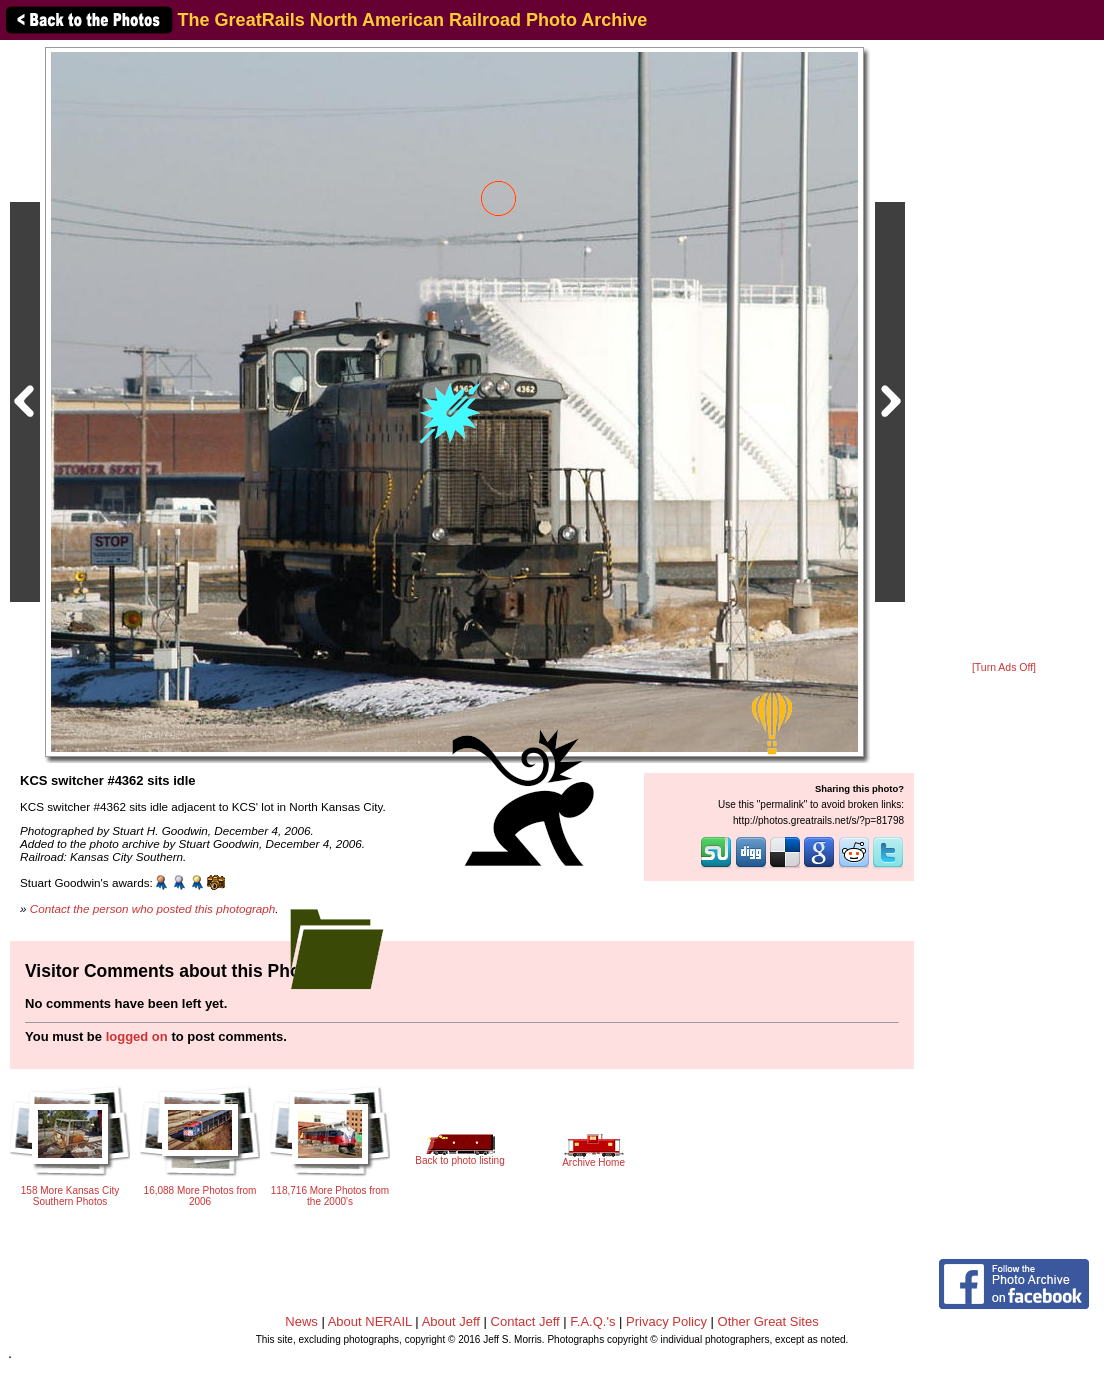  I want to click on unselected radio button or toggle option, so click(498, 198).